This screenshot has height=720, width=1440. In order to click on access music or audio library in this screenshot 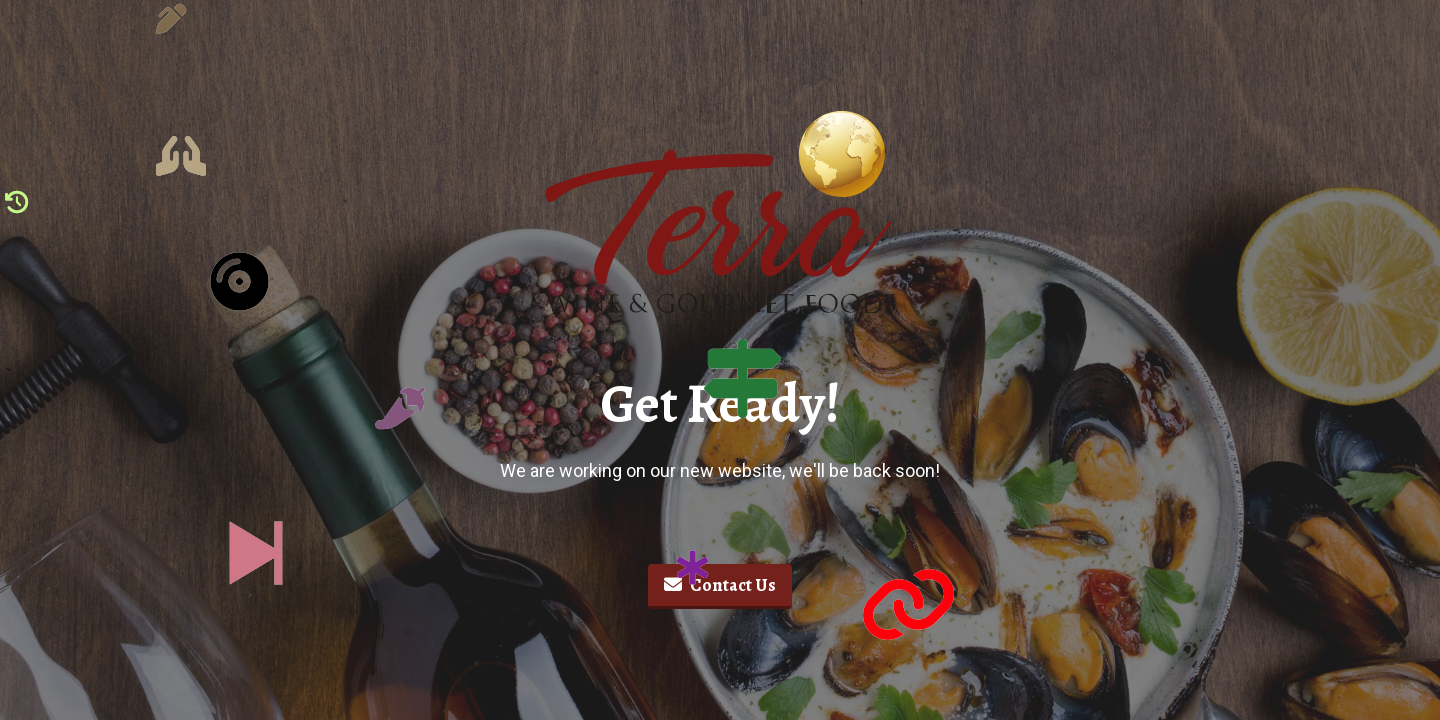, I will do `click(239, 281)`.